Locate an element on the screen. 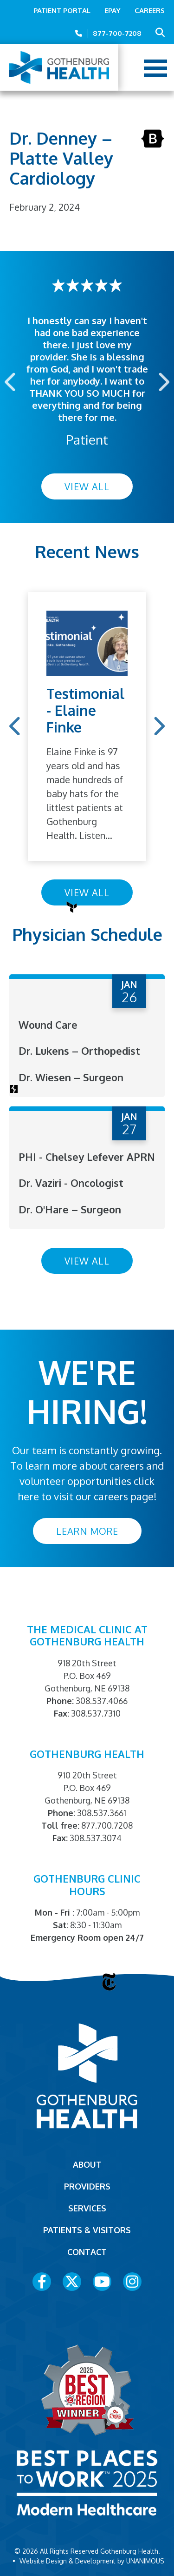 The height and width of the screenshot is (2576, 174). HashiCorp Terraform branding or logo is located at coordinates (71, 907).